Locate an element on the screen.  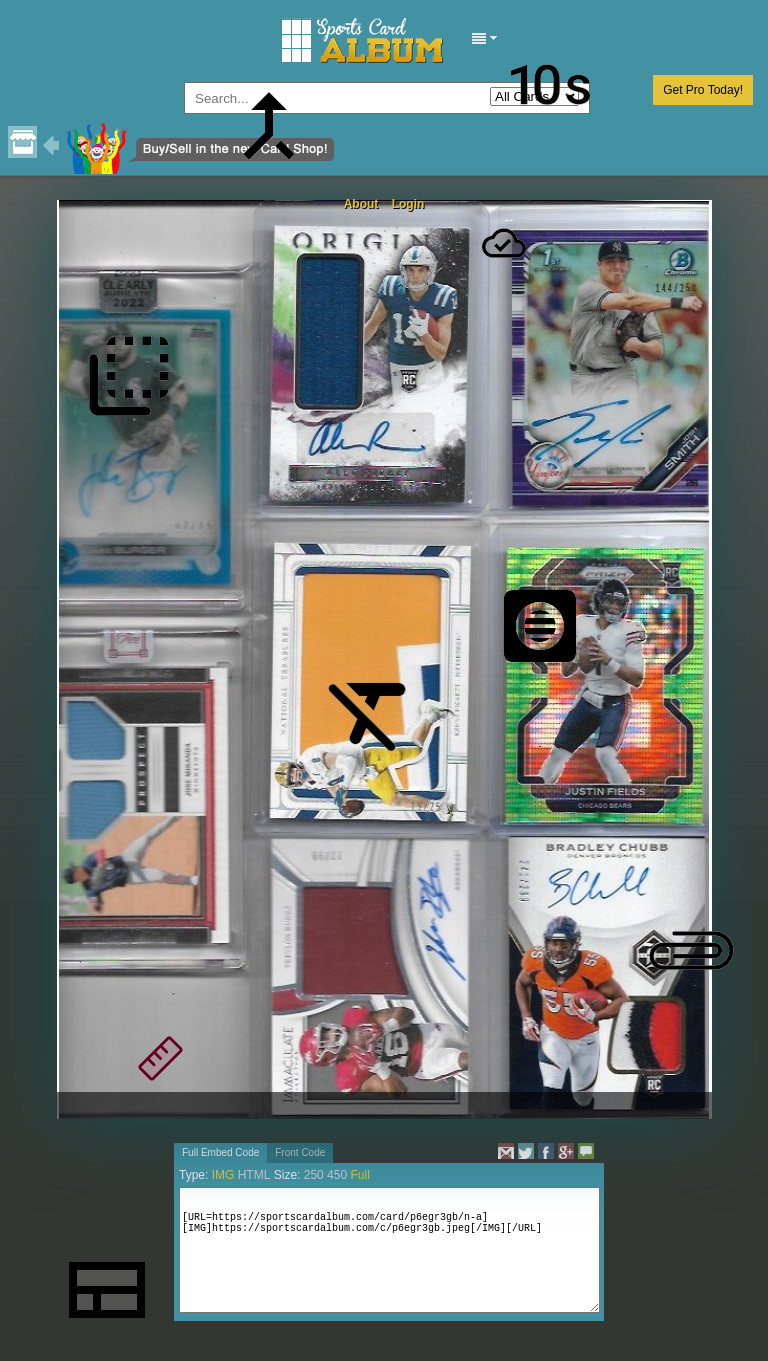
switch to compact view layout is located at coordinates (105, 1290).